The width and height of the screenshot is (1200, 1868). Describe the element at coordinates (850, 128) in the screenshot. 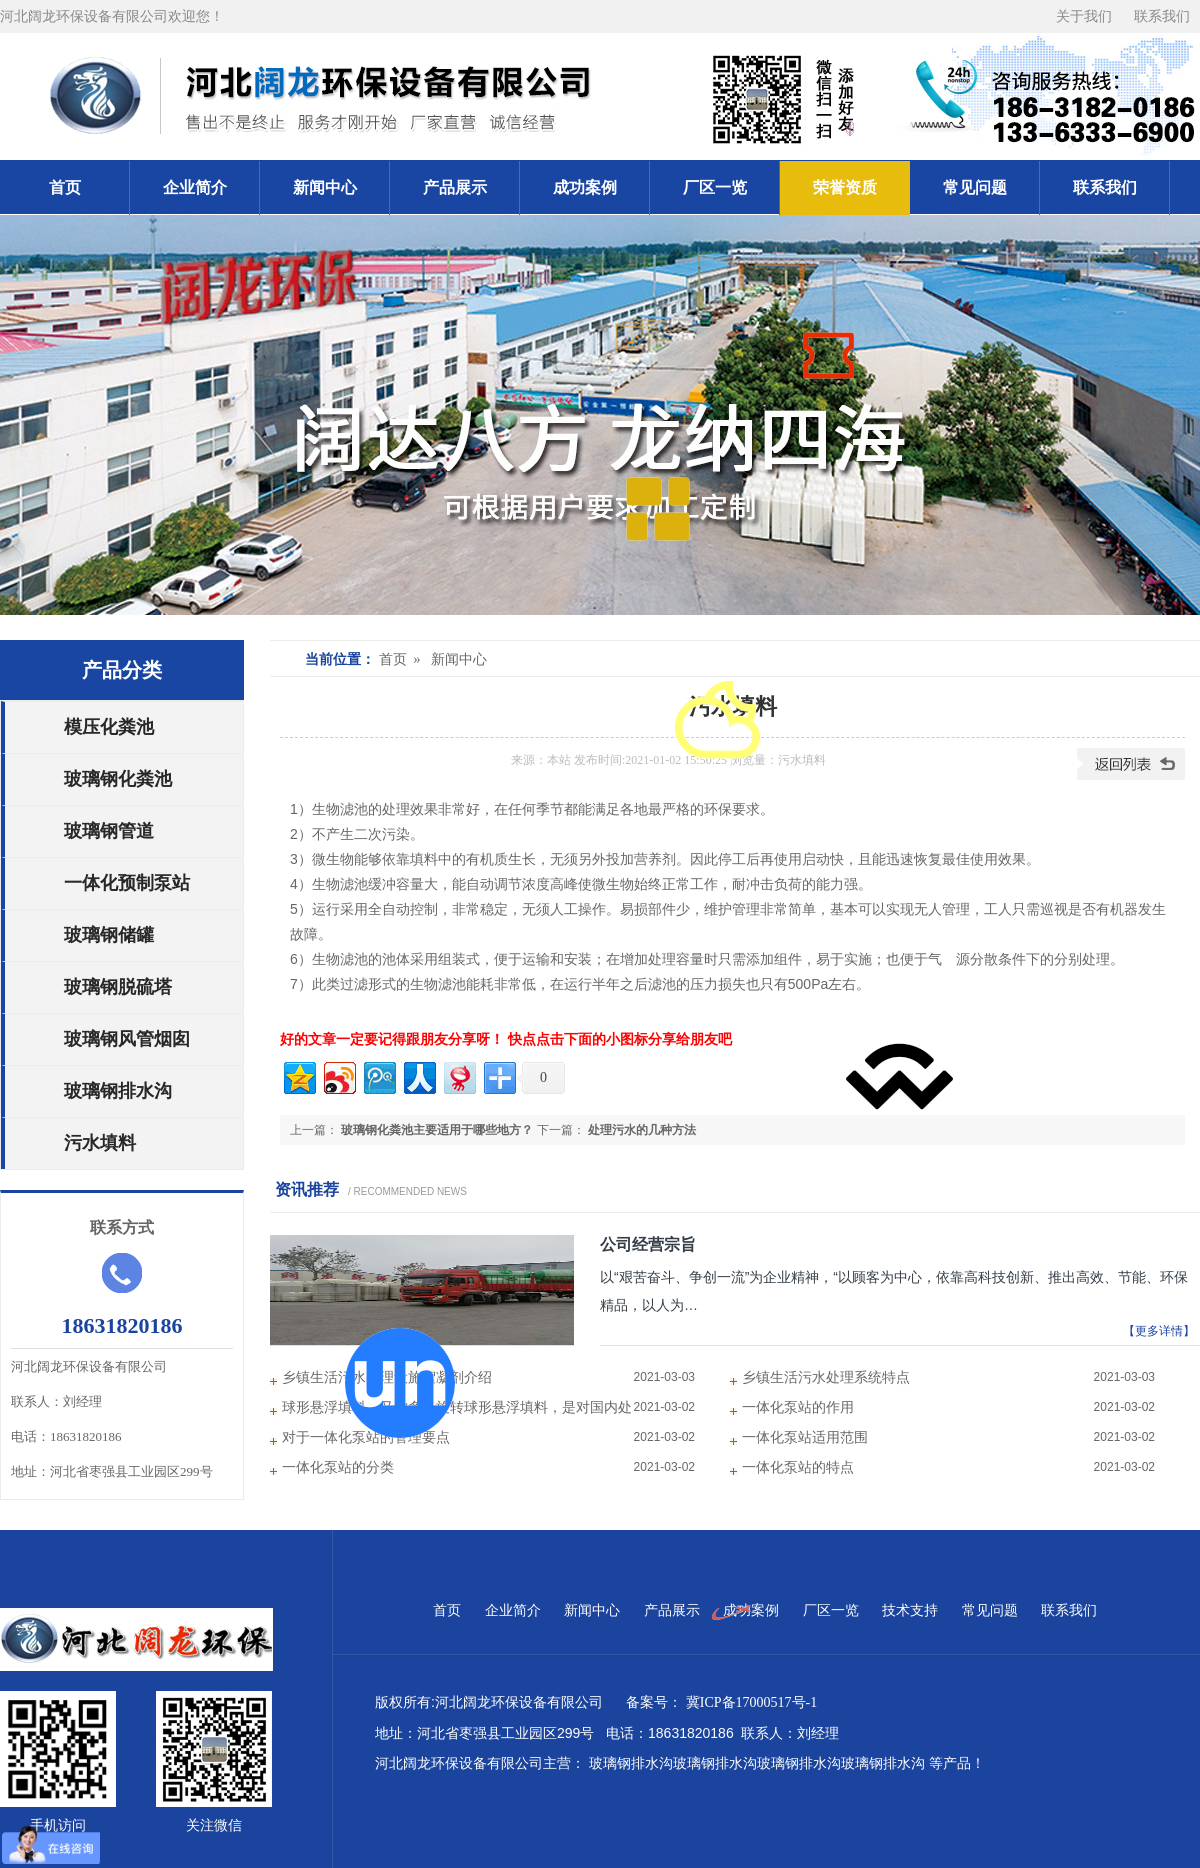

I see `folium mapping library logo` at that location.